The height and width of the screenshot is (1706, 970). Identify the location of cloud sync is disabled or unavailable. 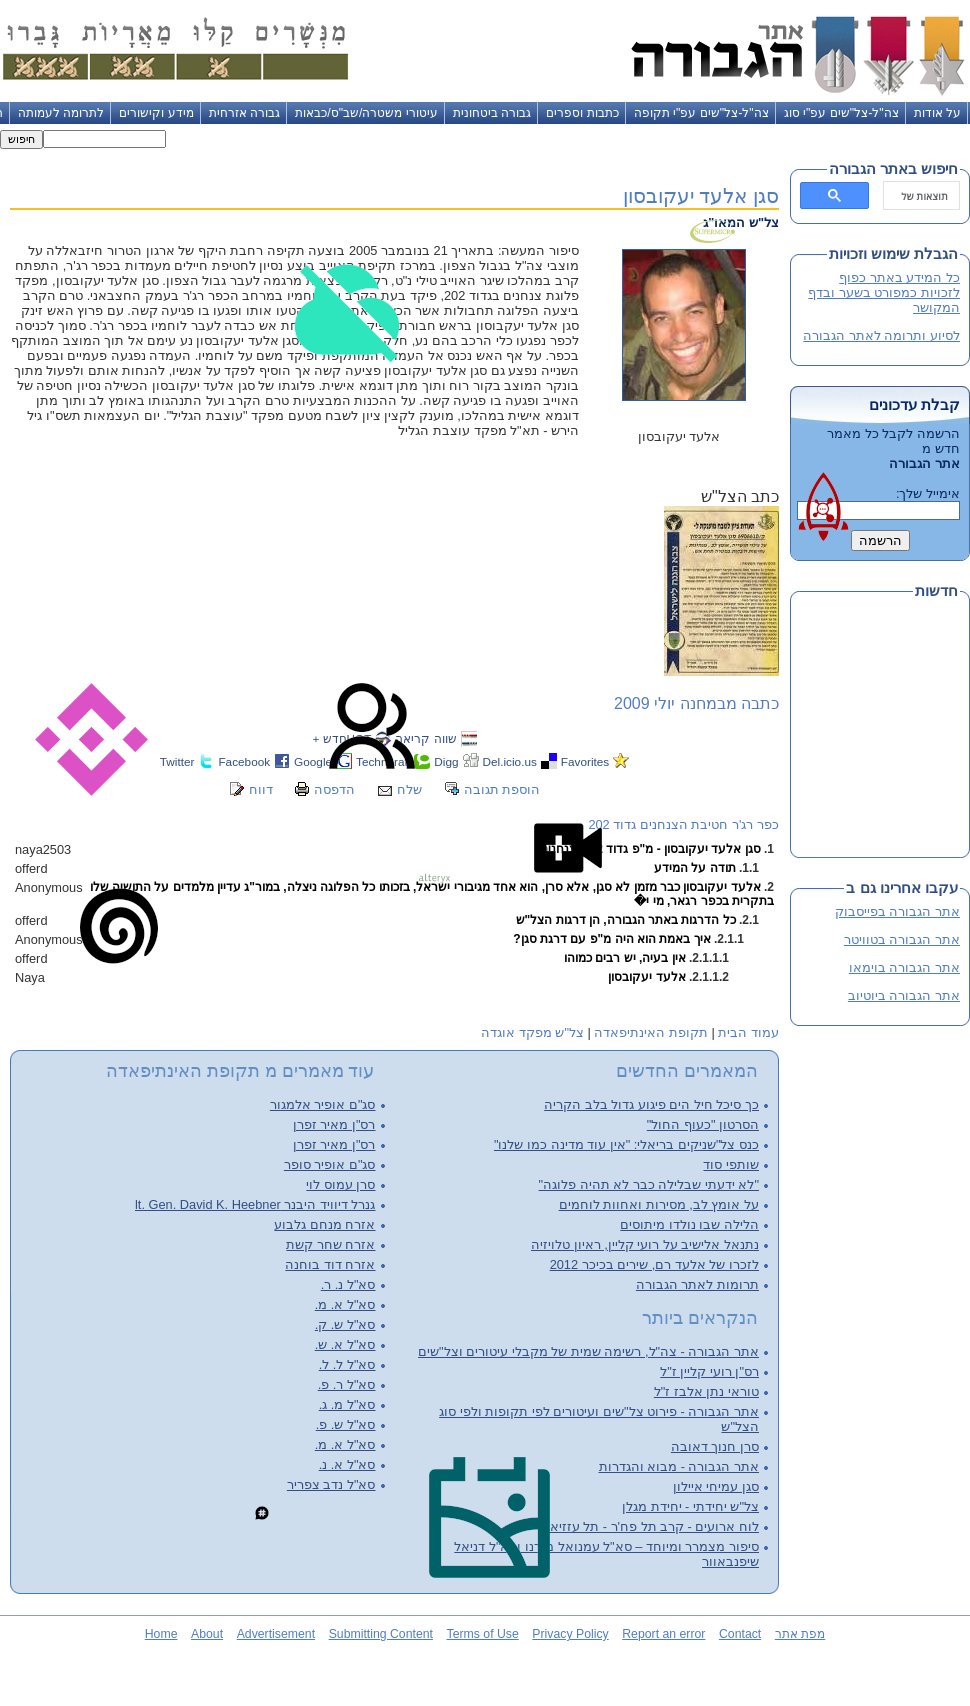
(347, 312).